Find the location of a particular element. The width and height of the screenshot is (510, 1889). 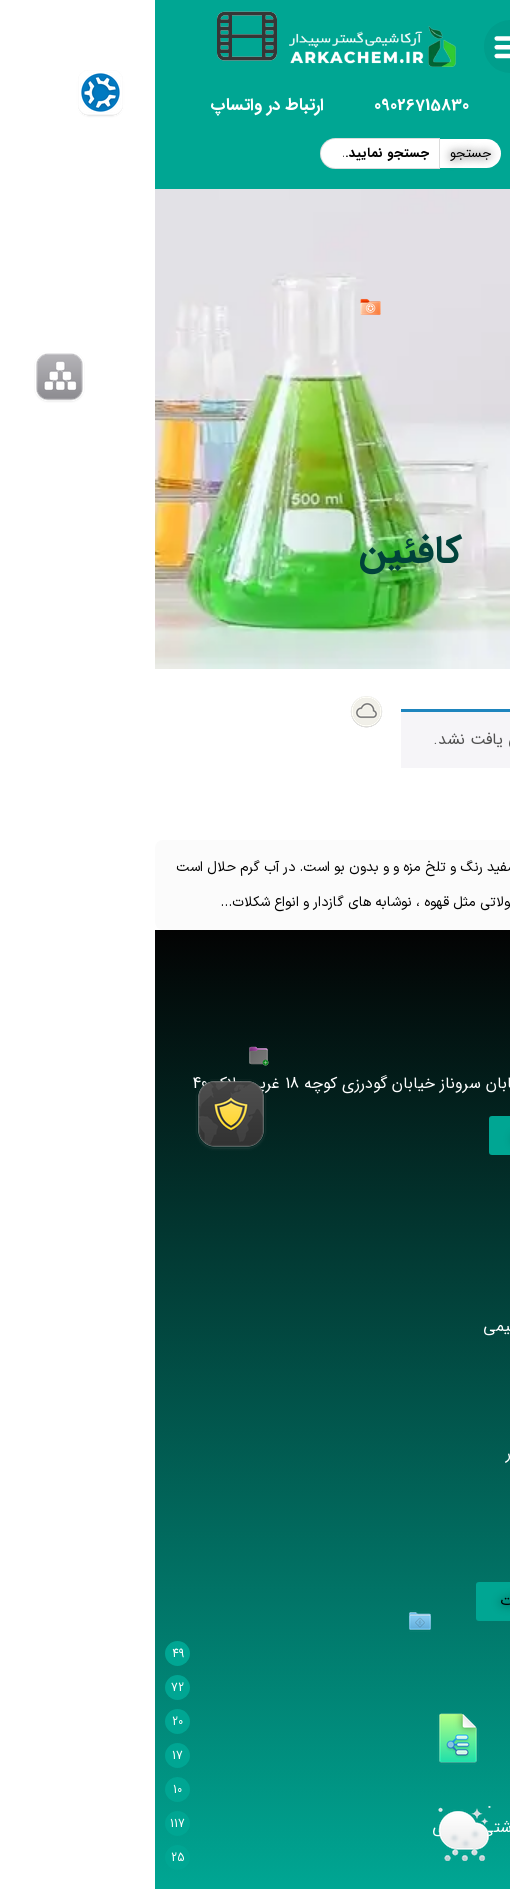

minder mind-mapping file type is located at coordinates (458, 1739).